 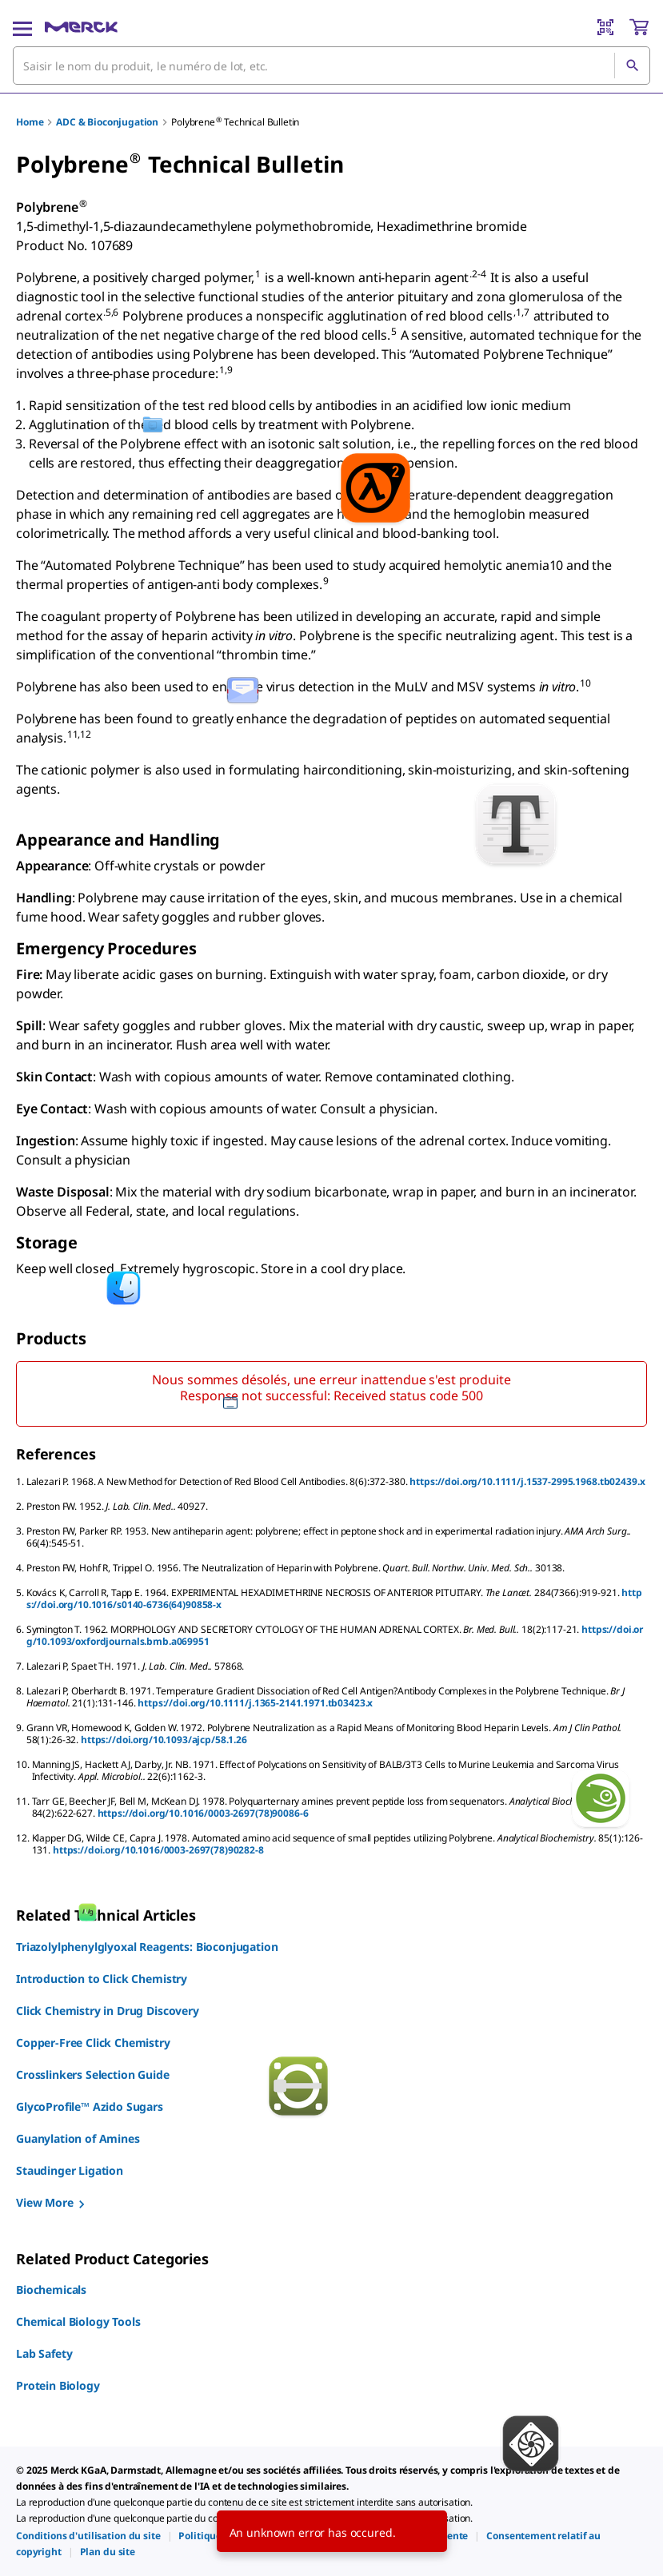 What do you see at coordinates (123, 1288) in the screenshot?
I see `open Finder to browse files and folders` at bounding box center [123, 1288].